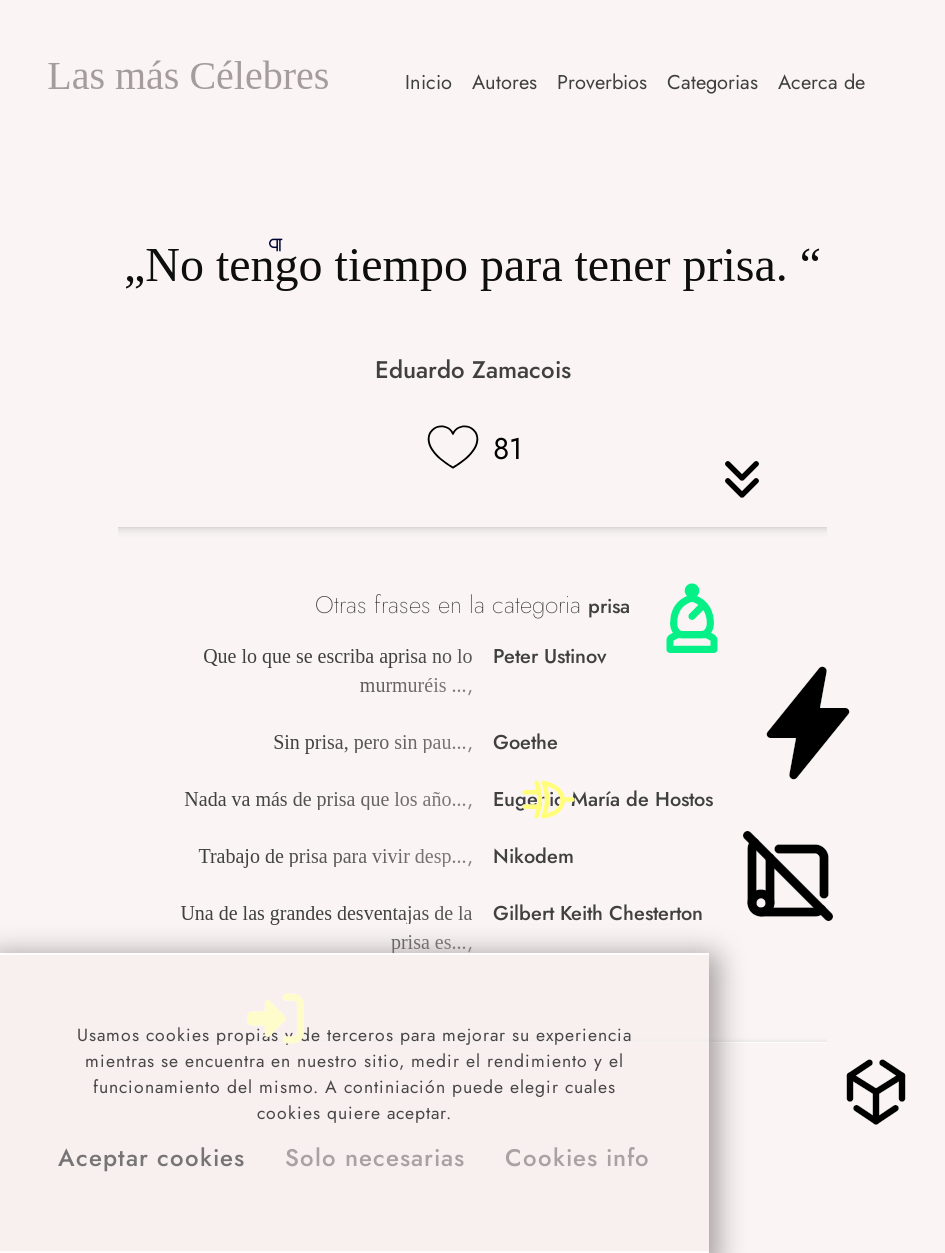 The image size is (945, 1253). I want to click on log in to your account, so click(275, 1018).